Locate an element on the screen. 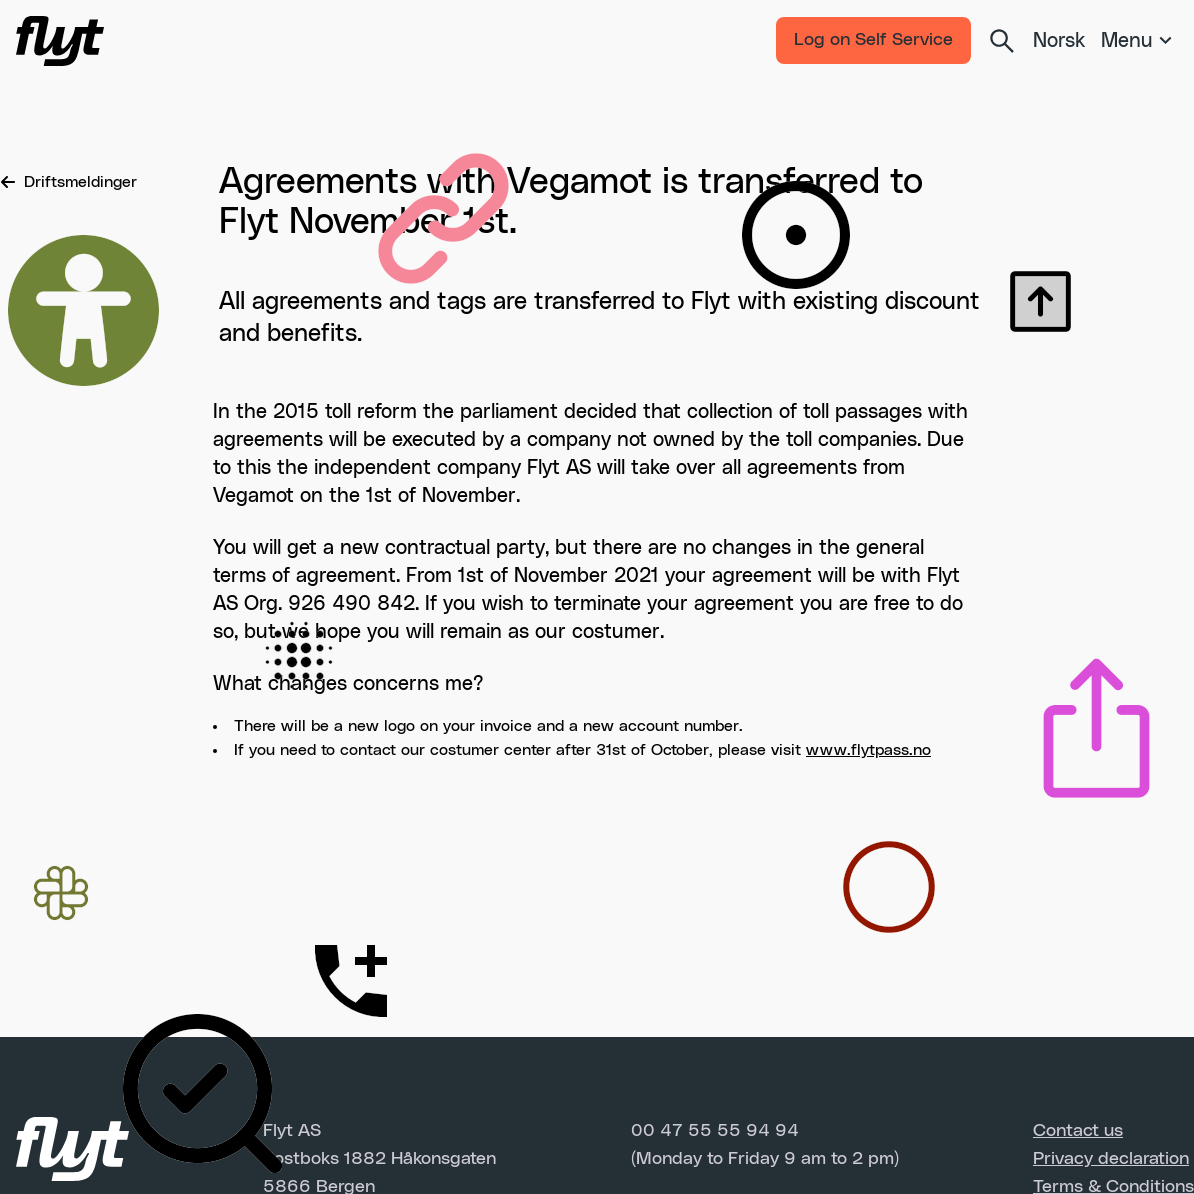  open slack is located at coordinates (61, 893).